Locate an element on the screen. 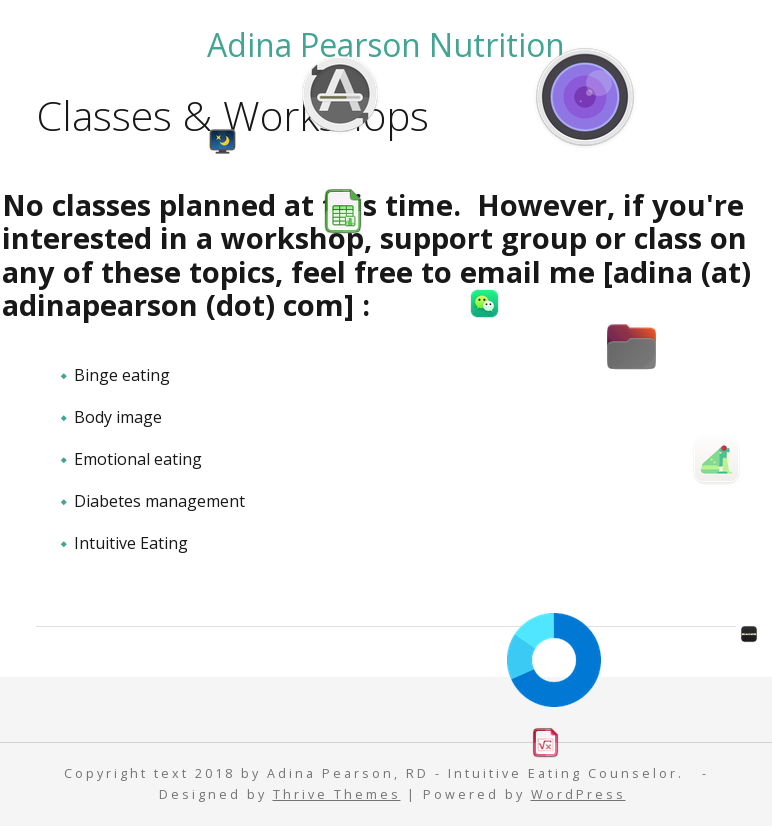 The image size is (772, 826). launch star wars: episode i racer game is located at coordinates (749, 634).